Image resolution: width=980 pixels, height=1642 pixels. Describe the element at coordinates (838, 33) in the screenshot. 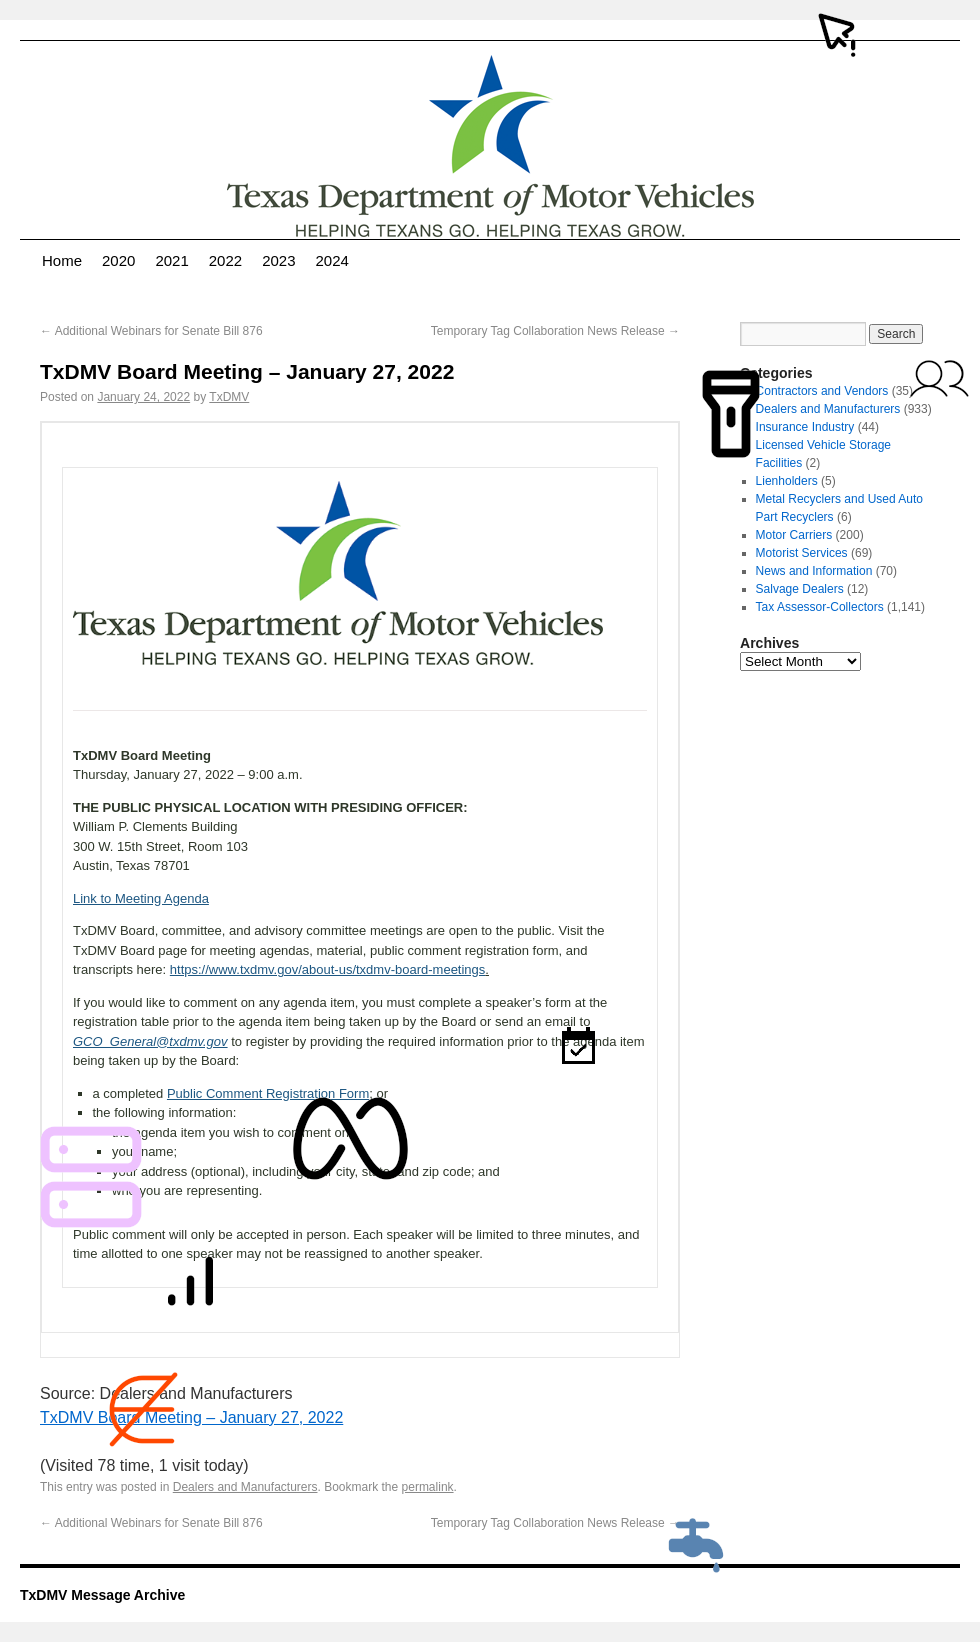

I see `cursor error or interaction warning` at that location.